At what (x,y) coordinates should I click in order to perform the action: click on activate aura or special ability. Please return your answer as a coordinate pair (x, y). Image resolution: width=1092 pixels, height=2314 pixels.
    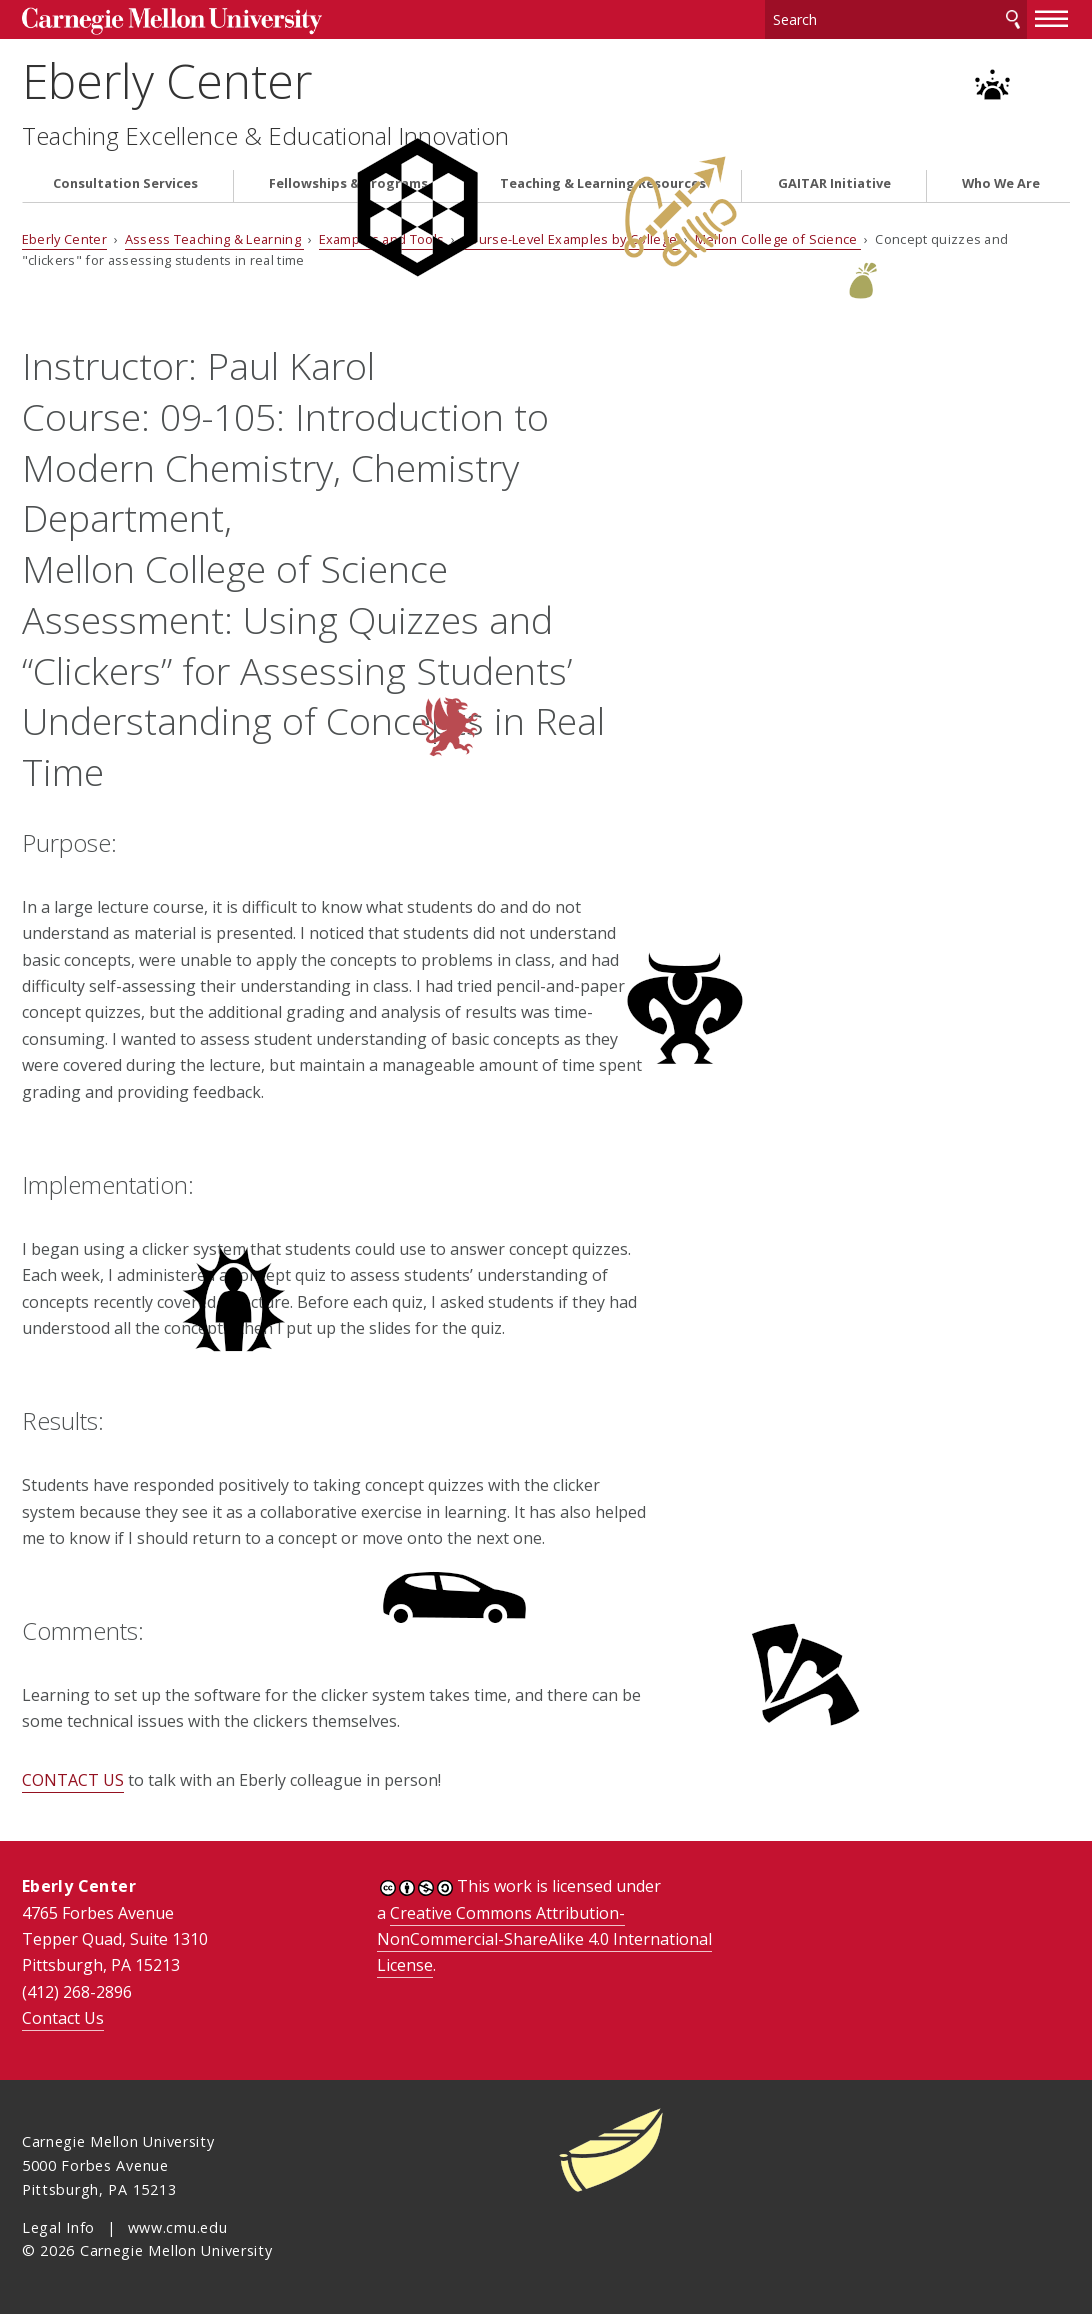
    Looking at the image, I should click on (233, 1299).